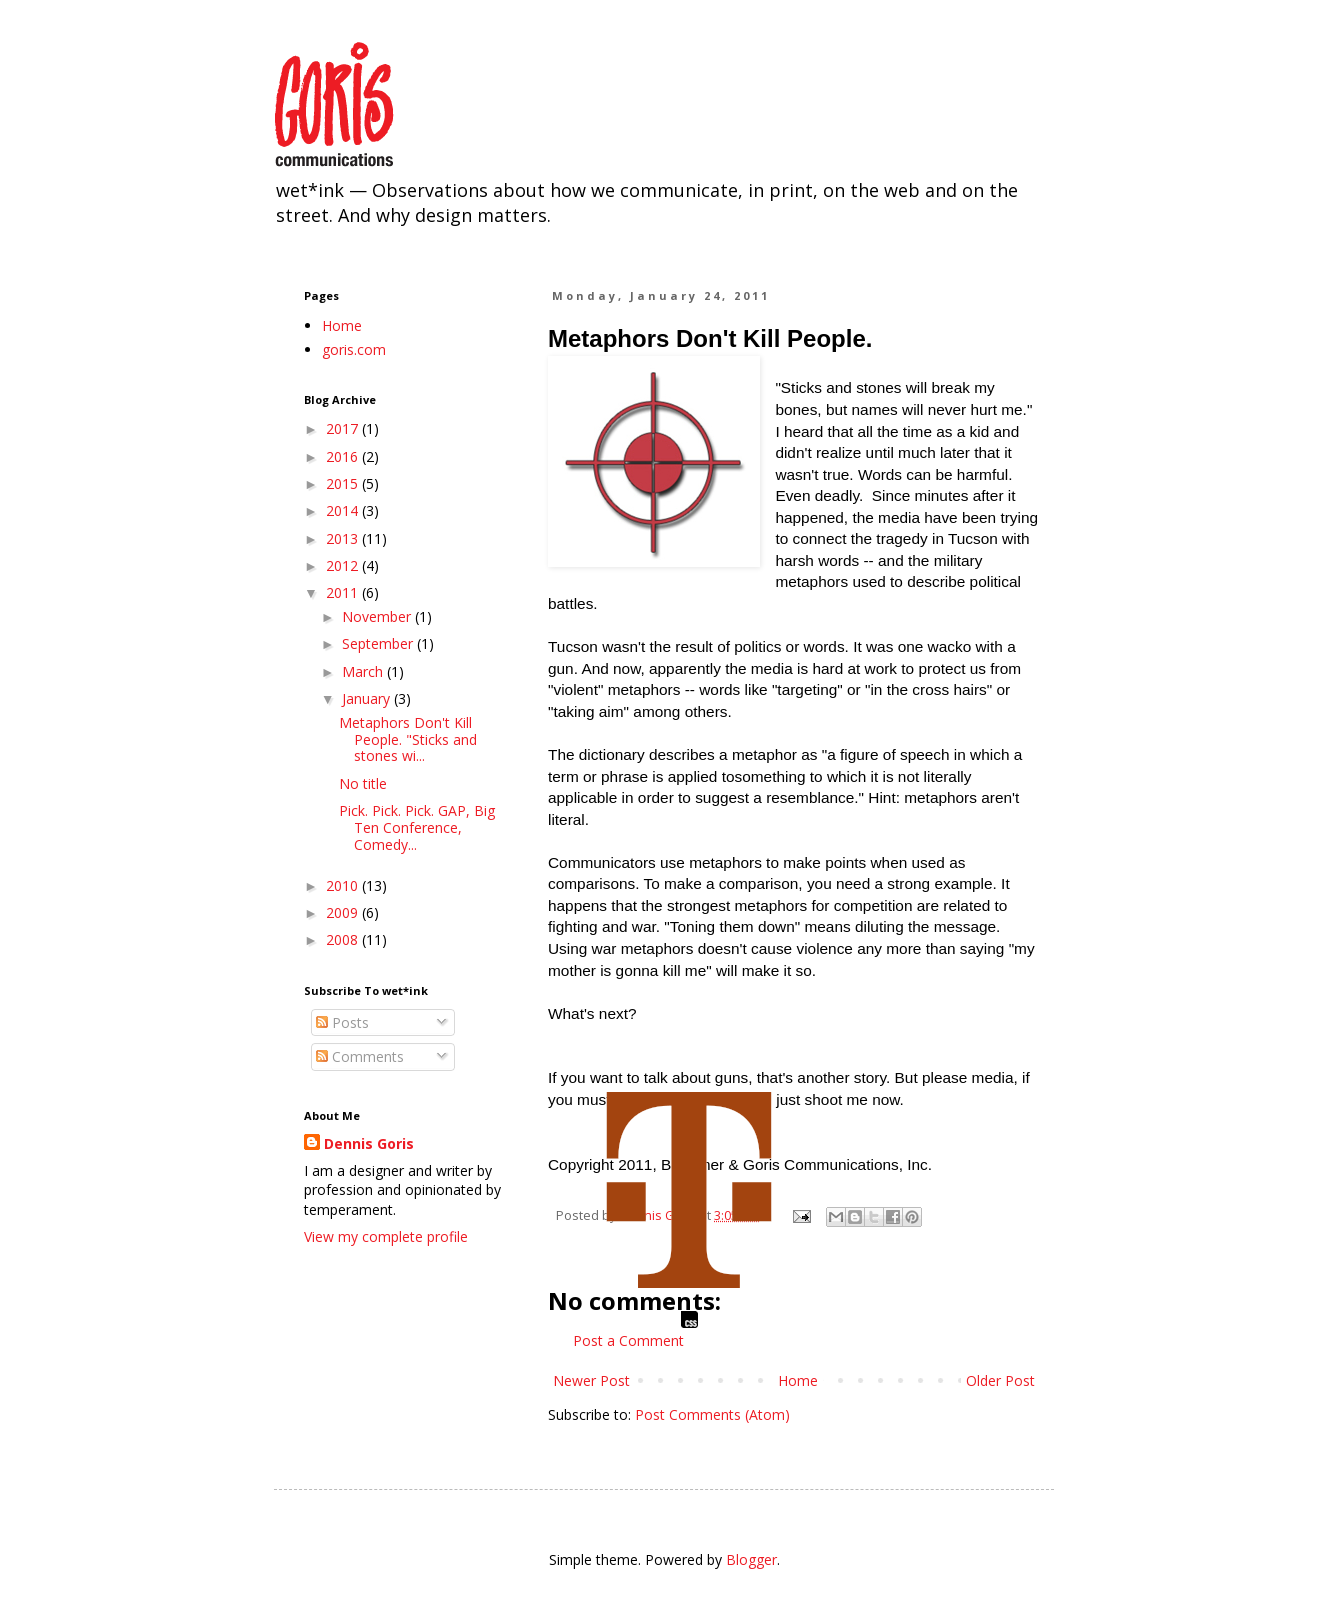  Describe the element at coordinates (689, 1190) in the screenshot. I see `deutsche telekom company logo` at that location.